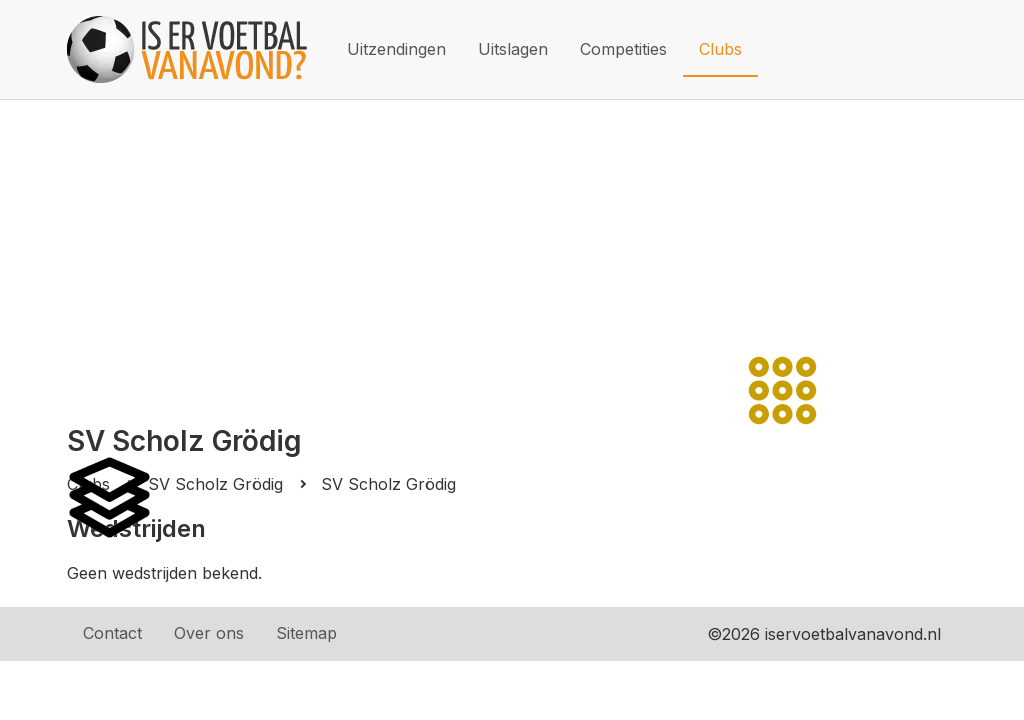 This screenshot has width=1024, height=720. Describe the element at coordinates (782, 390) in the screenshot. I see `open the dial pad` at that location.